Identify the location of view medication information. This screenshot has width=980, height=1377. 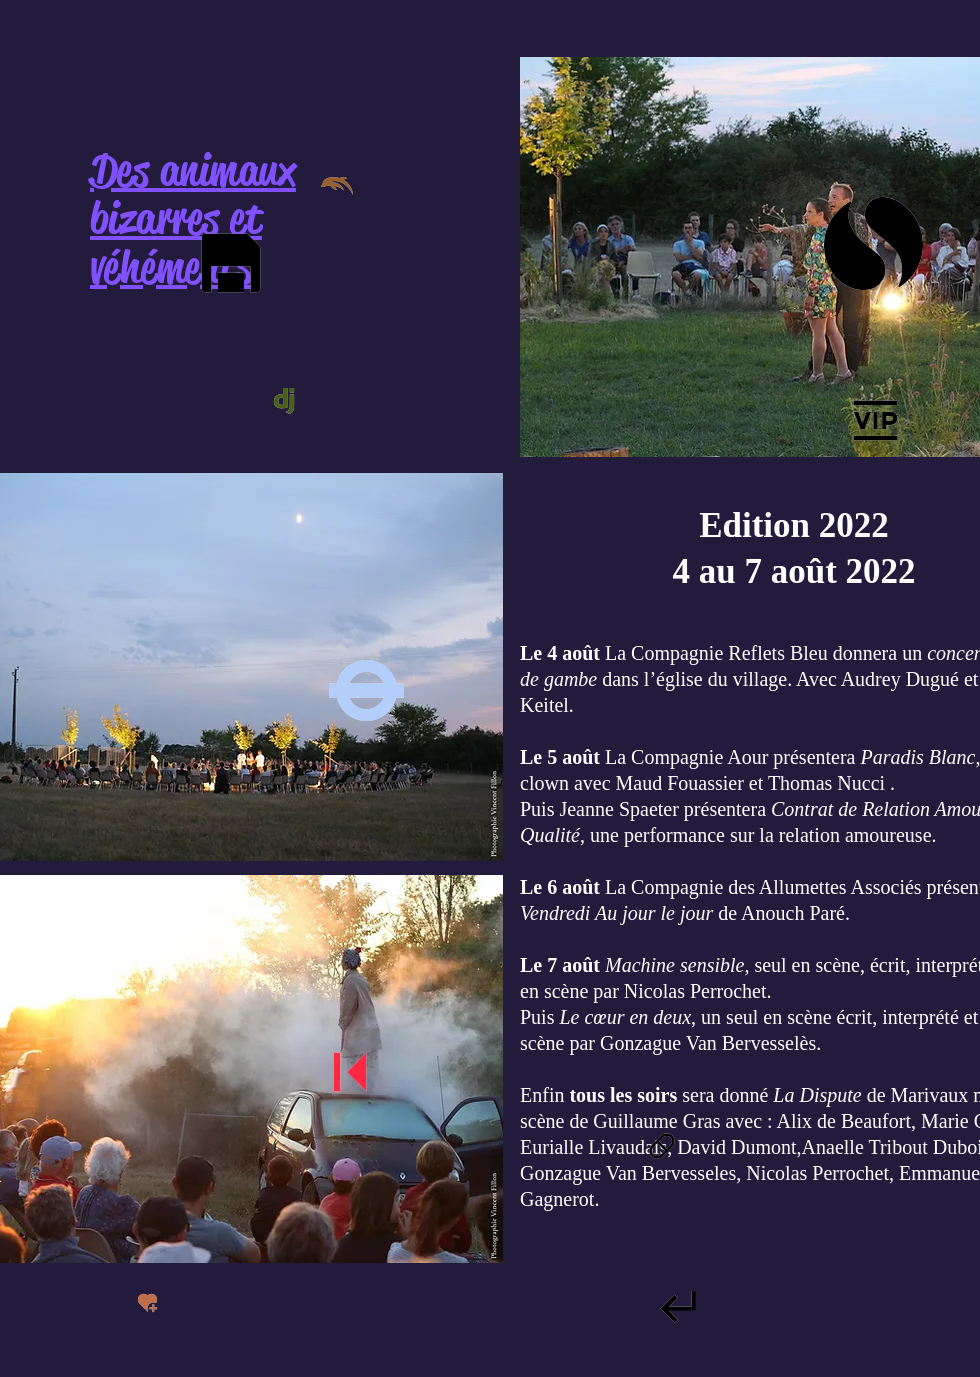
(662, 1146).